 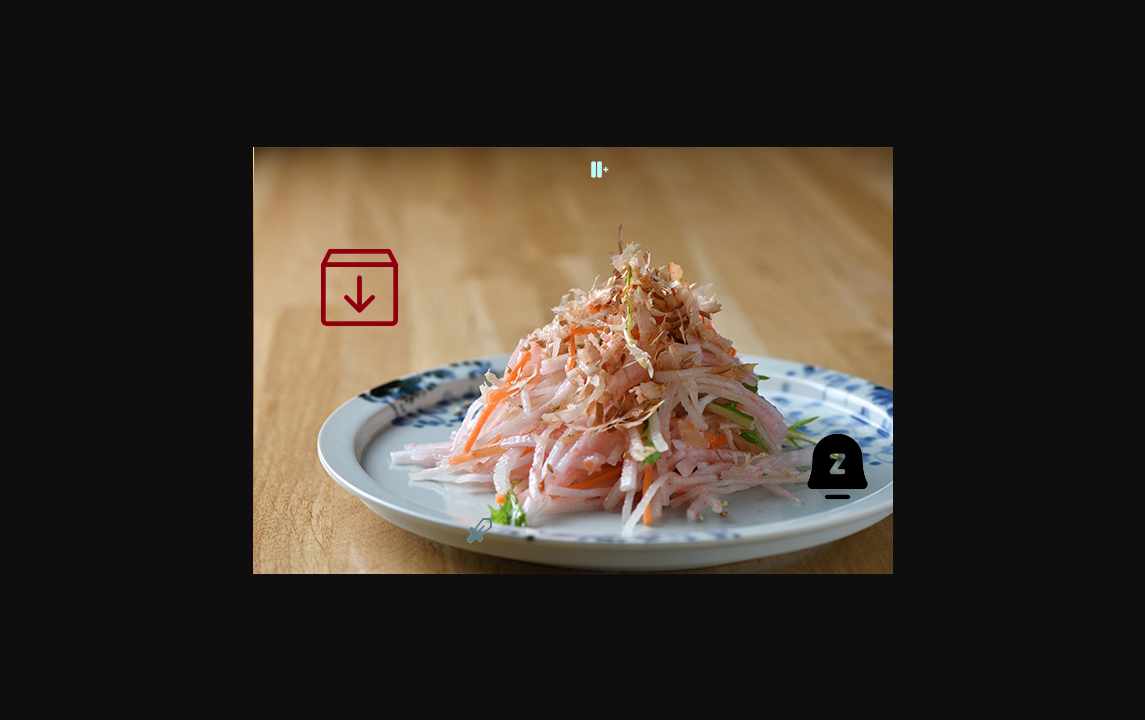 I want to click on add a new column to the right, so click(x=598, y=169).